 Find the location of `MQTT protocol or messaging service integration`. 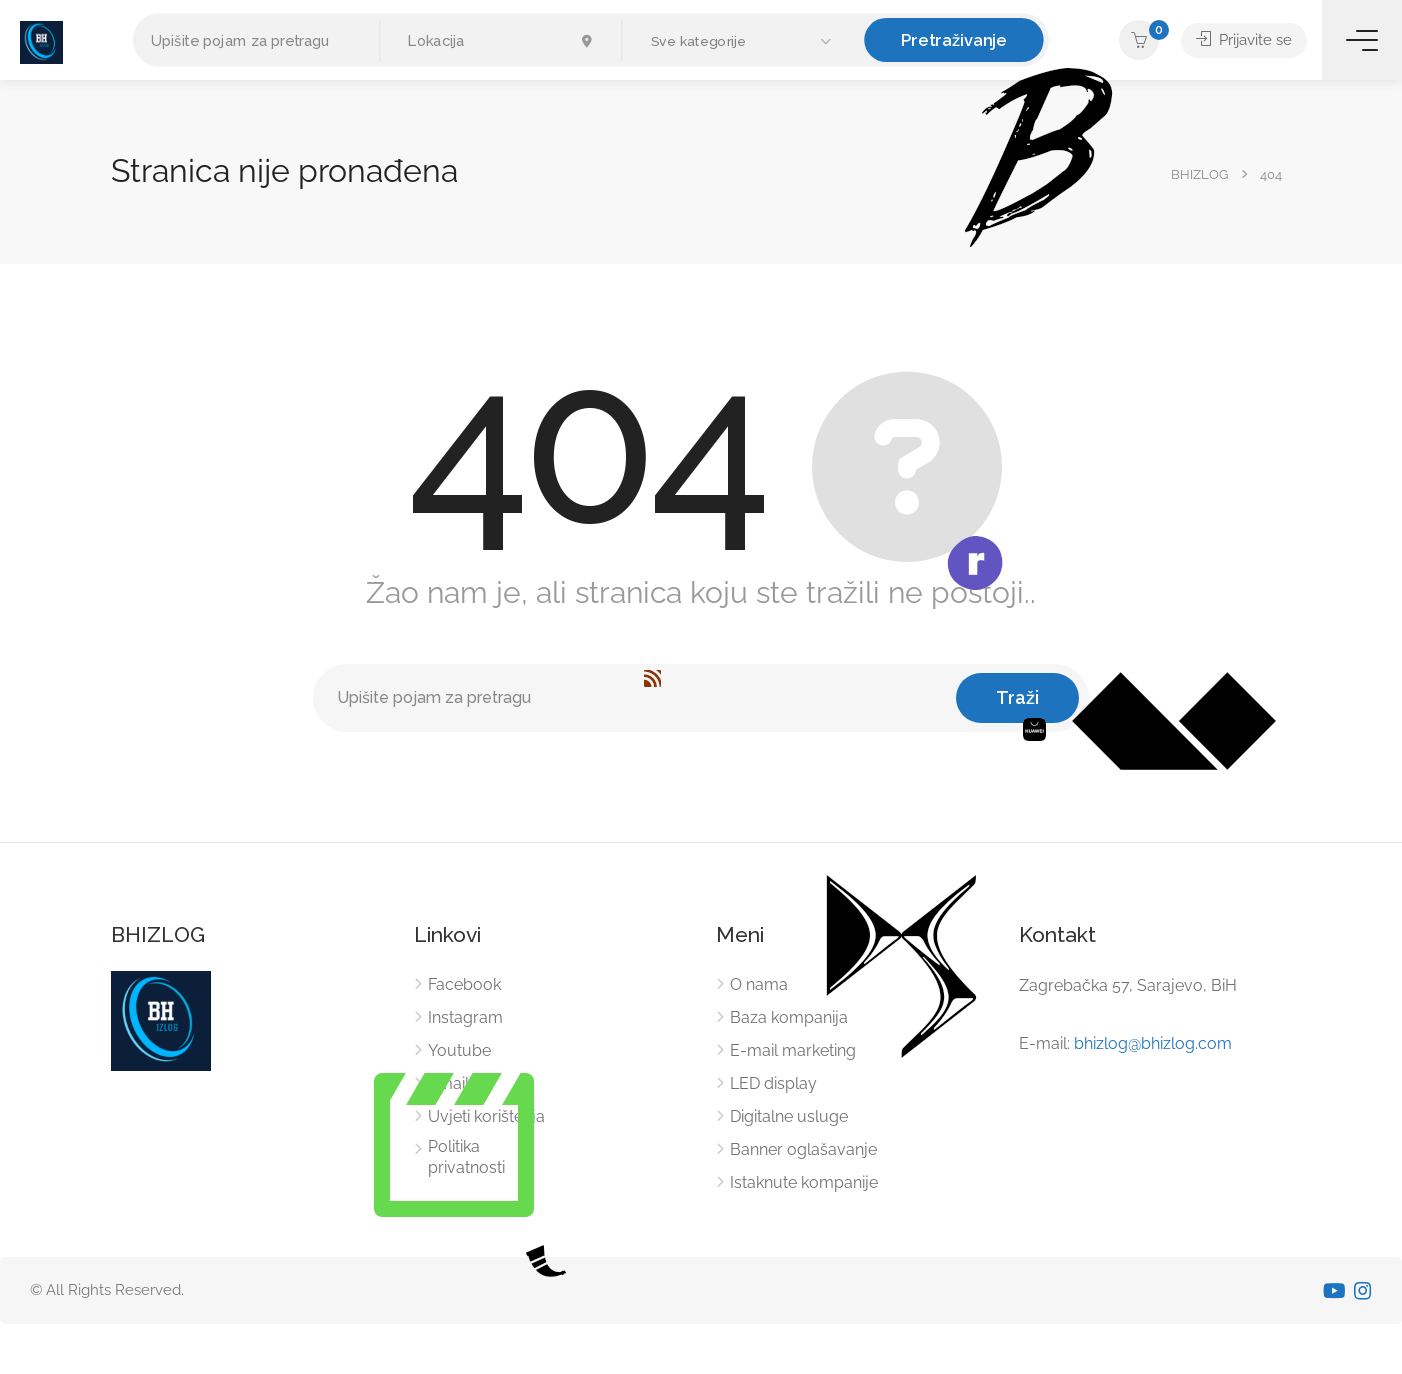

MQTT protocol or messaging service integration is located at coordinates (652, 678).